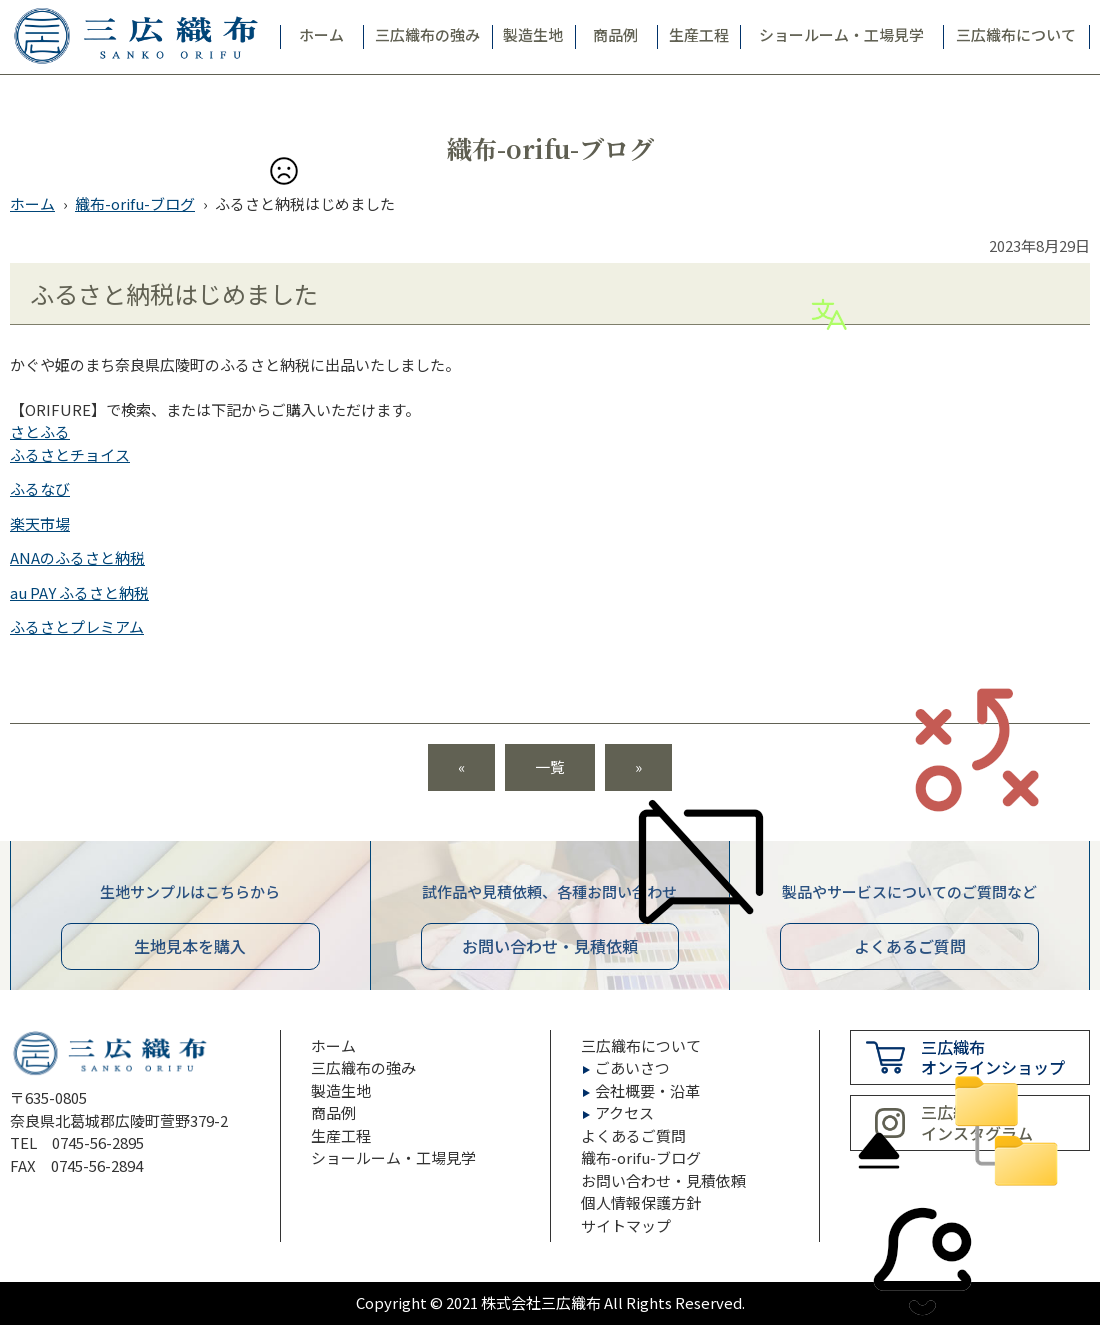 The width and height of the screenshot is (1100, 1325). What do you see at coordinates (828, 315) in the screenshot?
I see `translate text to another language` at bounding box center [828, 315].